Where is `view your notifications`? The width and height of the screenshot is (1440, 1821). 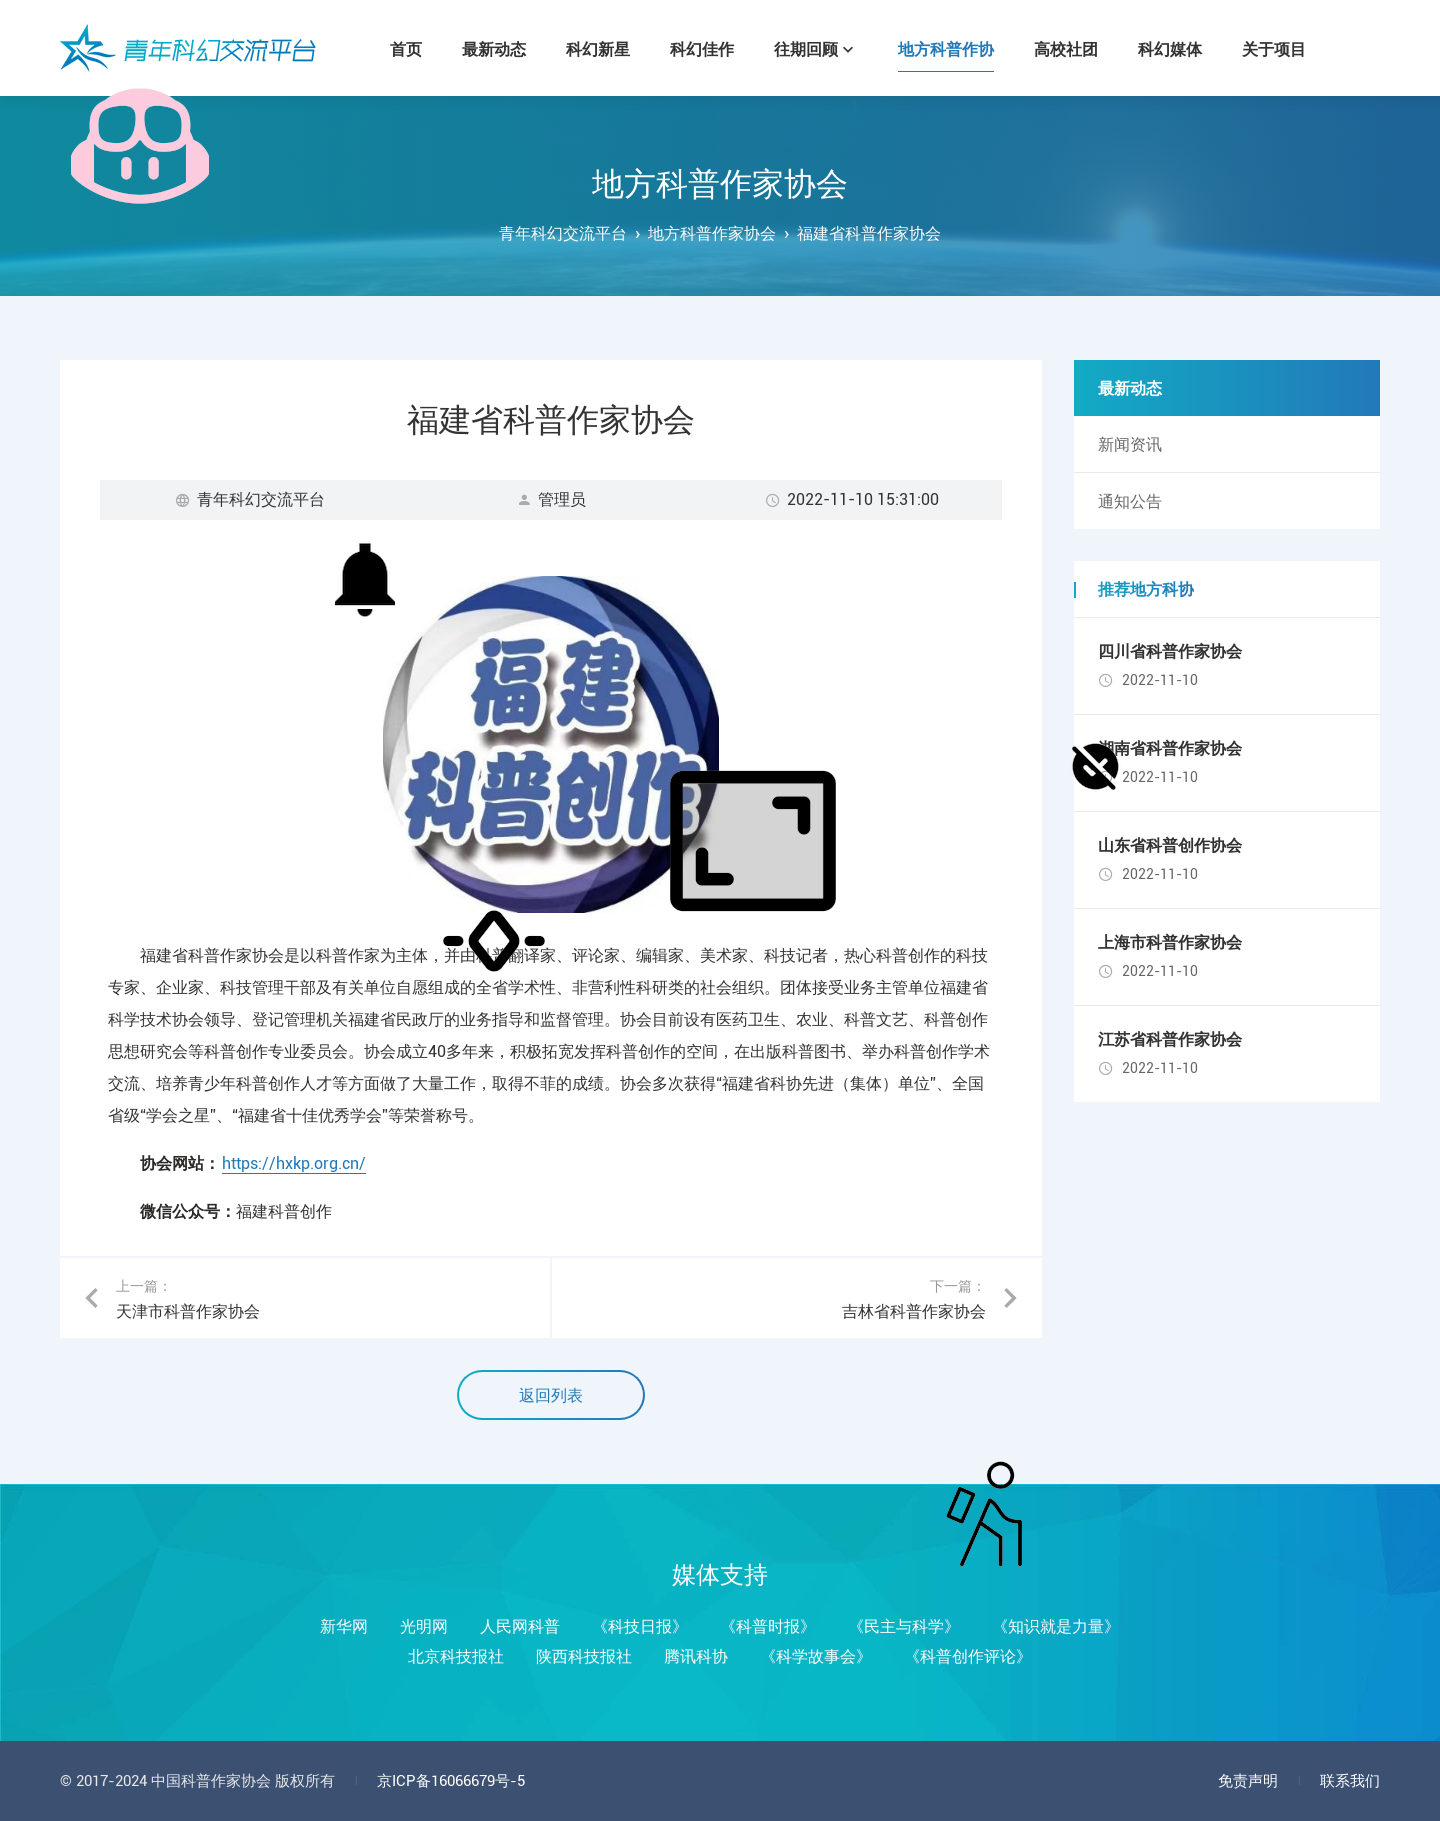
view your notifications is located at coordinates (365, 579).